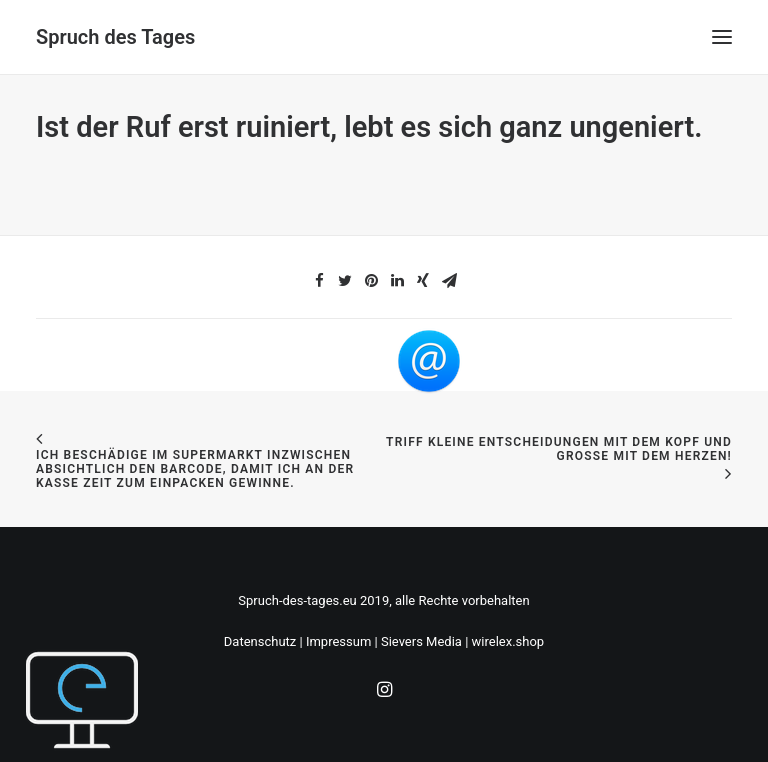 This screenshot has height=762, width=768. Describe the element at coordinates (82, 700) in the screenshot. I see `rotate display clockwise` at that location.